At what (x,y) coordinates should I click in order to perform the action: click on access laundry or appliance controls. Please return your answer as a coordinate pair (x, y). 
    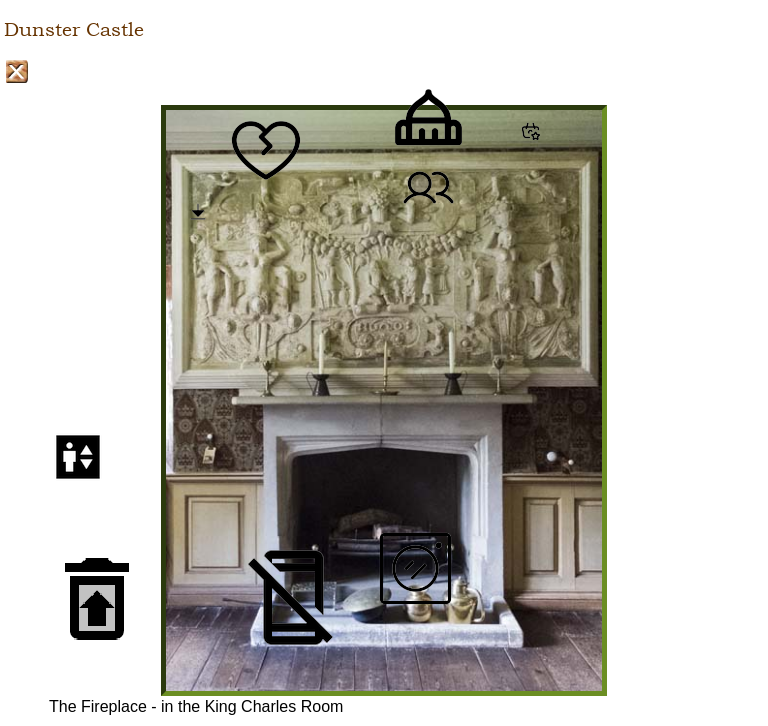
    Looking at the image, I should click on (415, 568).